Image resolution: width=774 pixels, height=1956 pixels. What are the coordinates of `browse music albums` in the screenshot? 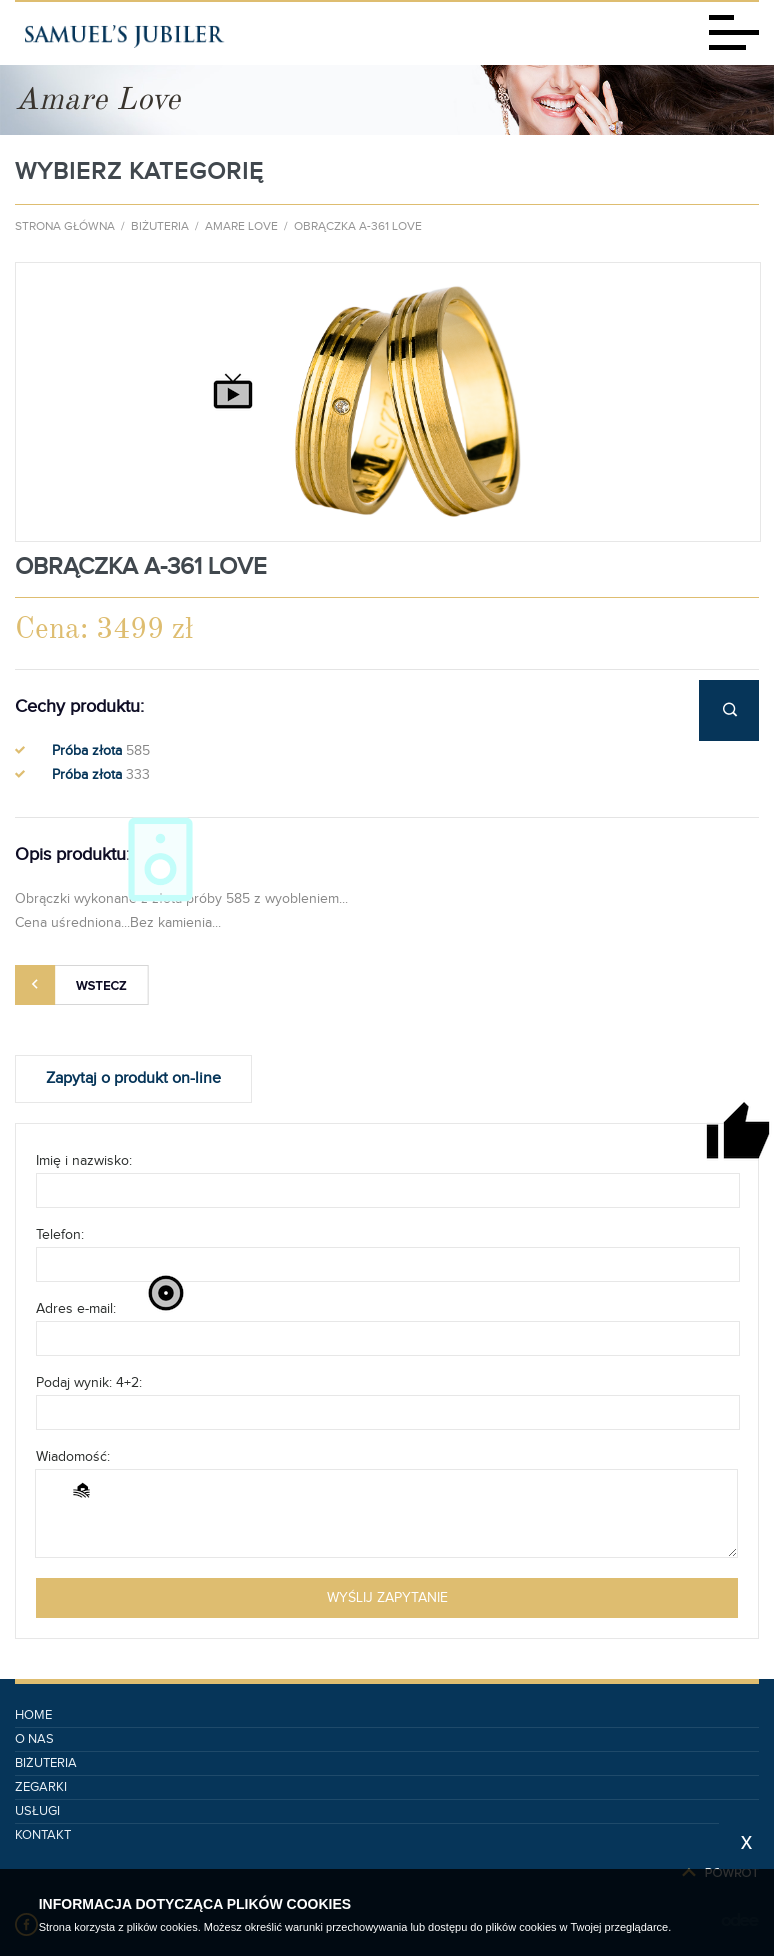 It's located at (166, 1293).